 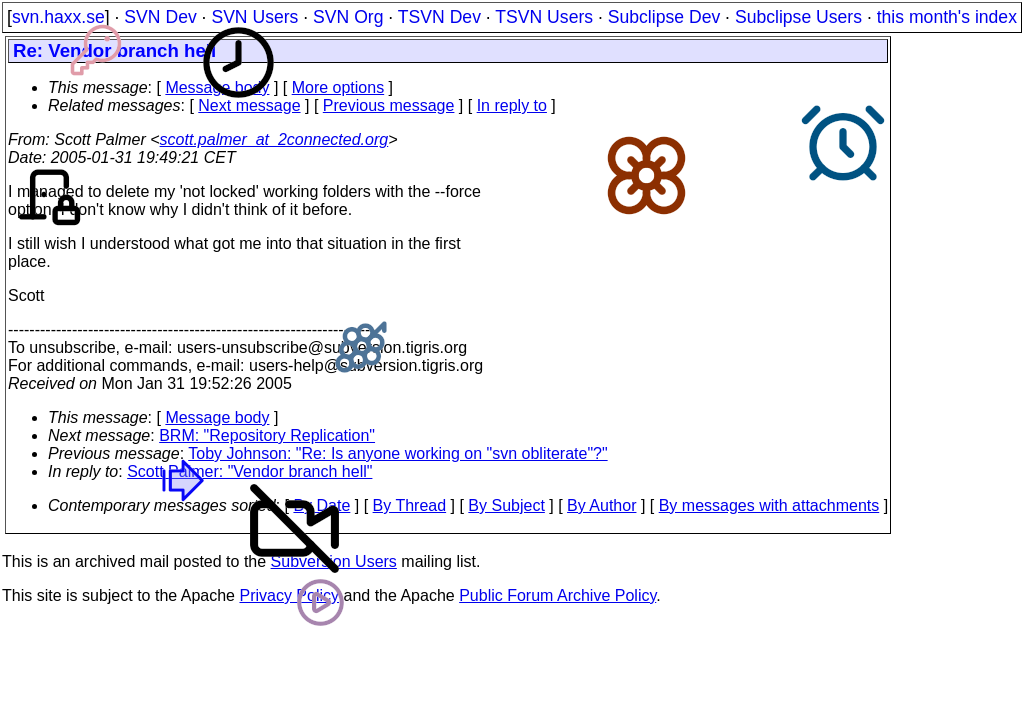 I want to click on indicates 8 o'clock time, so click(x=238, y=62).